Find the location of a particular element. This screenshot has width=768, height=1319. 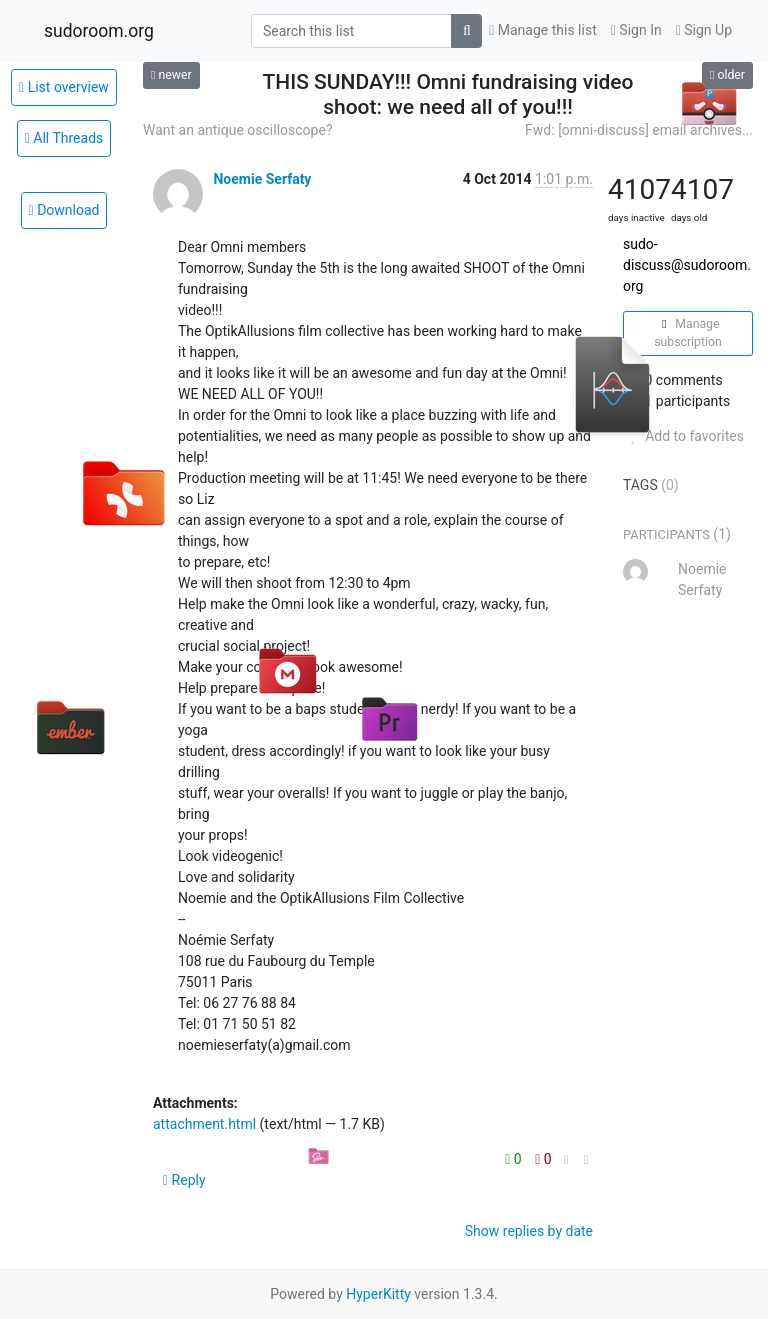

open mega cloud storage folder is located at coordinates (287, 672).